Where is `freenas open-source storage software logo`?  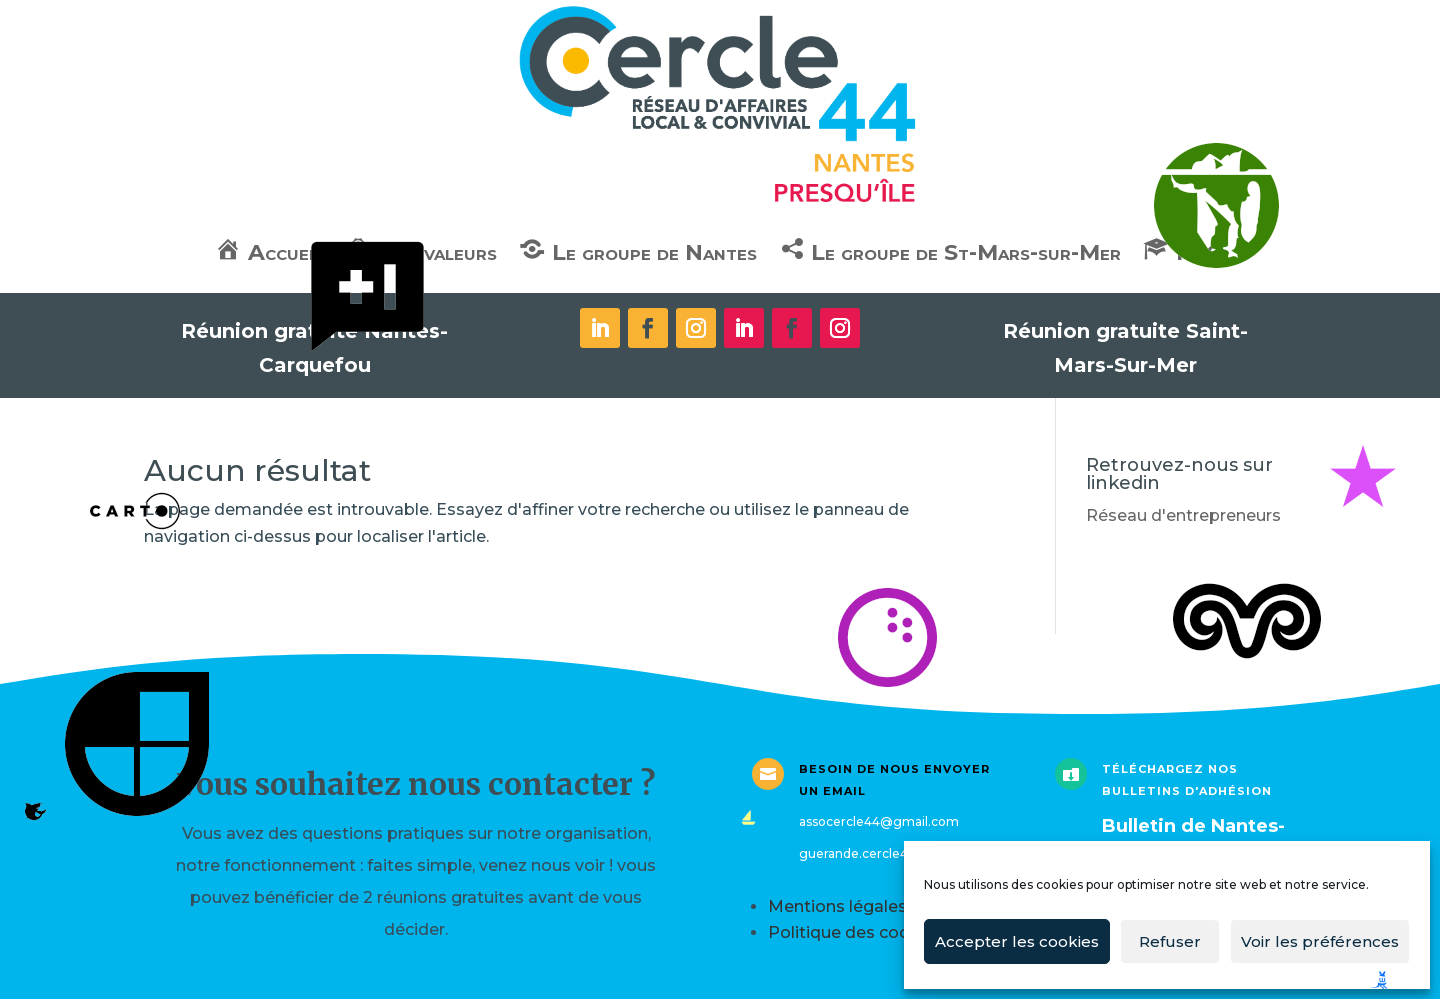 freenas open-source storage software logo is located at coordinates (35, 811).